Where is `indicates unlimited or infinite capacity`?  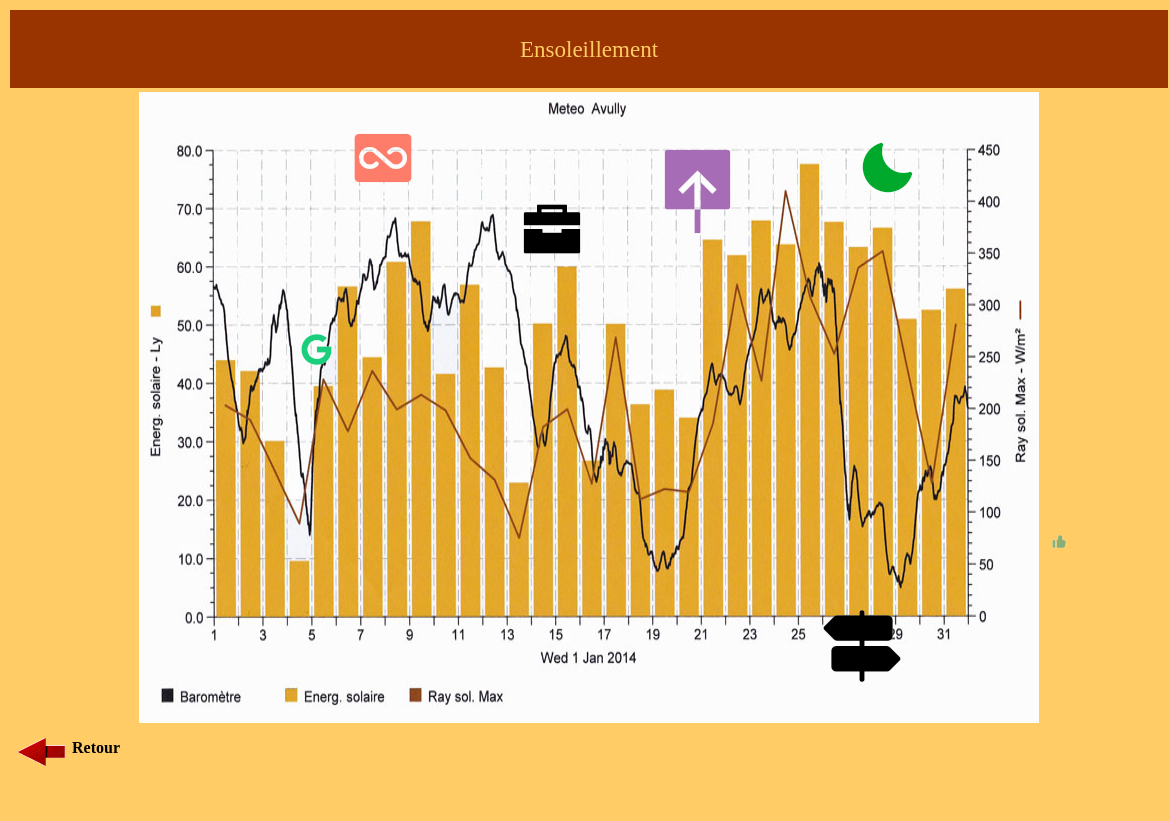 indicates unlimited or infinite capacity is located at coordinates (383, 158).